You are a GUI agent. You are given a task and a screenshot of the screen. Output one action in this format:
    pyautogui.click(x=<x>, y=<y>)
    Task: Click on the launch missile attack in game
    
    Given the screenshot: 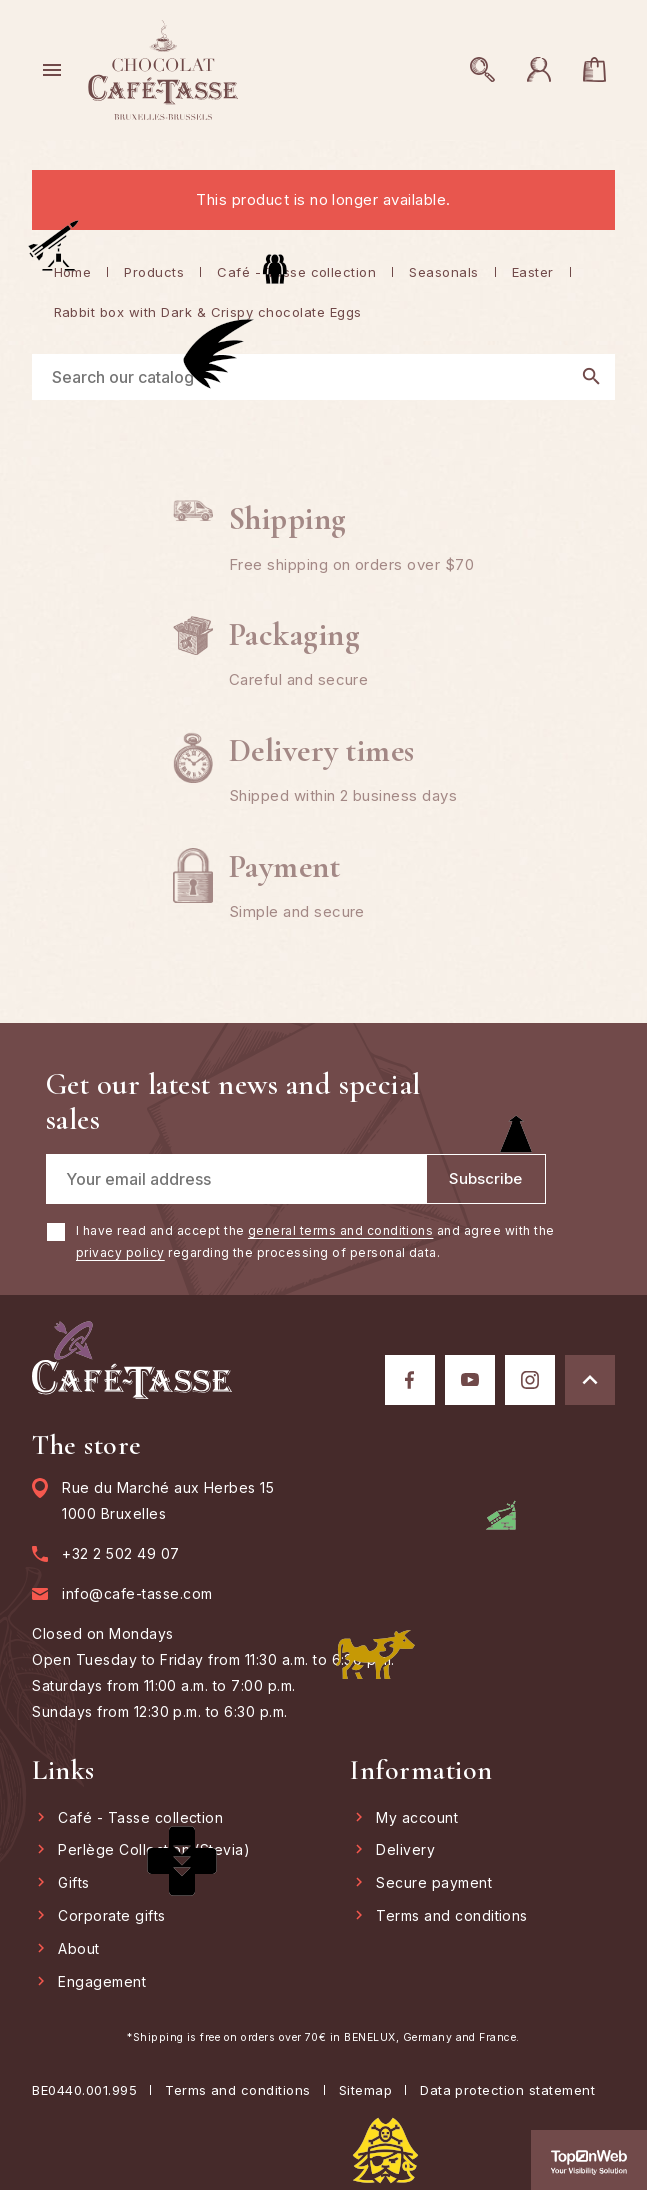 What is the action you would take?
    pyautogui.click(x=53, y=245)
    